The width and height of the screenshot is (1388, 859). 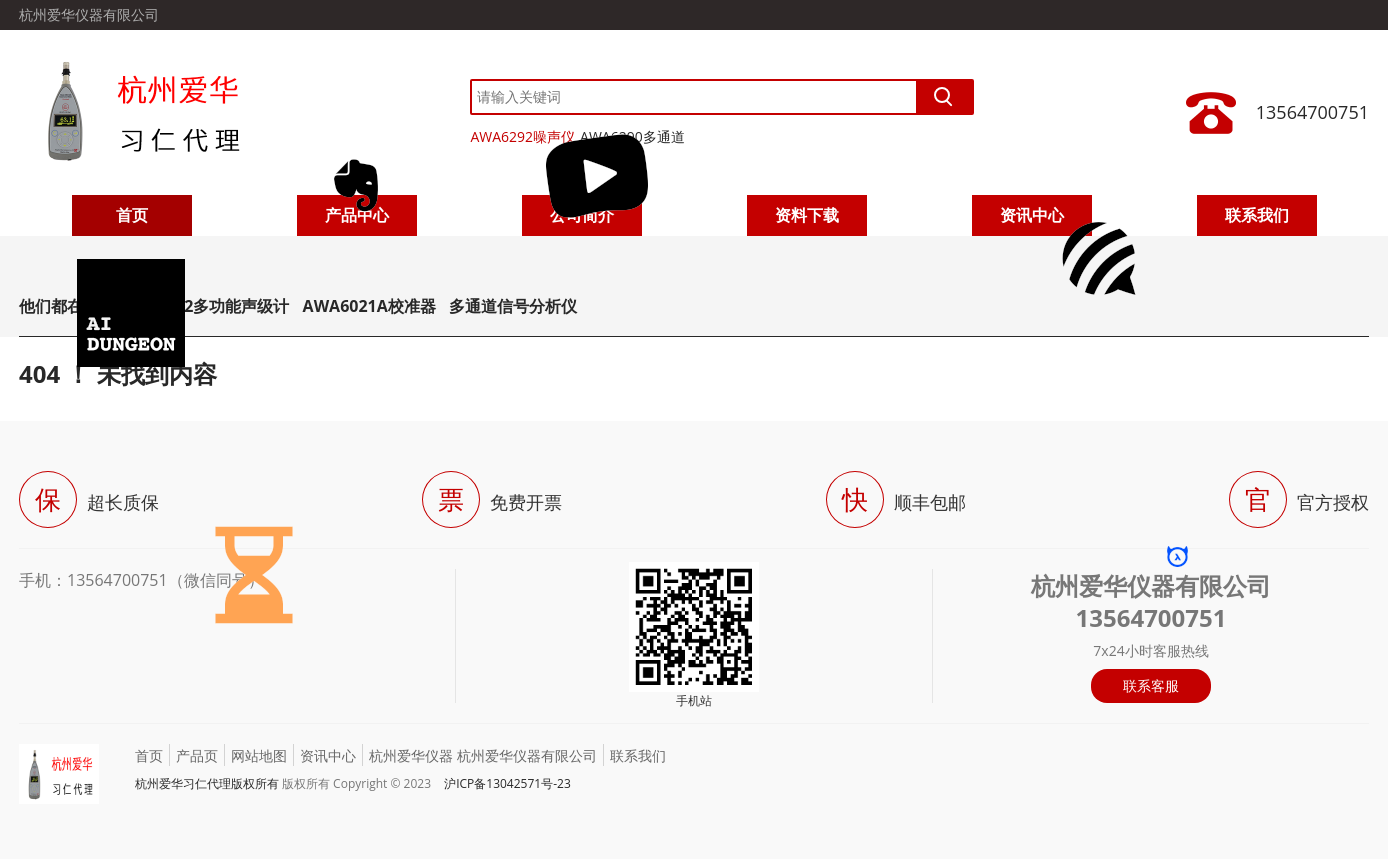 What do you see at coordinates (1099, 258) in the screenshot?
I see `forumbee logo` at bounding box center [1099, 258].